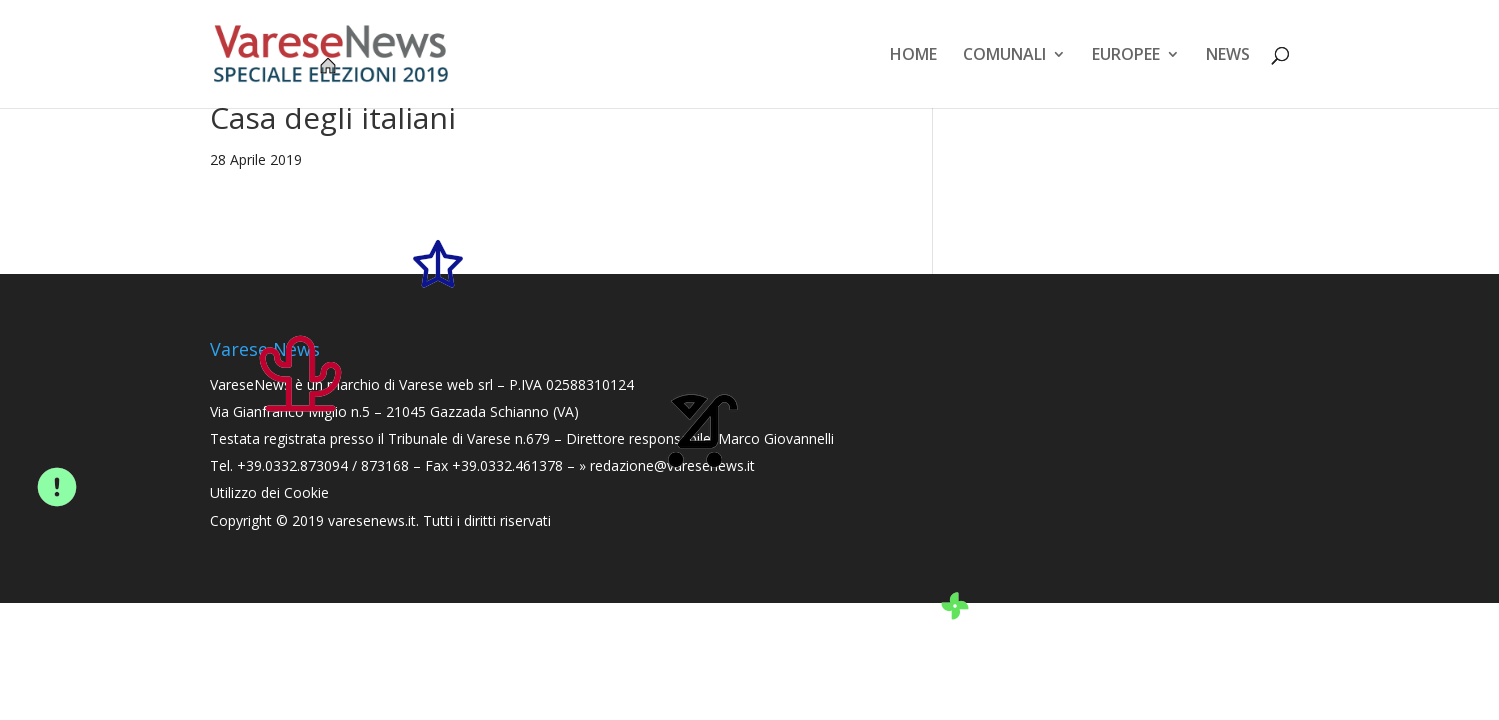  What do you see at coordinates (300, 376) in the screenshot?
I see `indicates desert or arid climate theme` at bounding box center [300, 376].